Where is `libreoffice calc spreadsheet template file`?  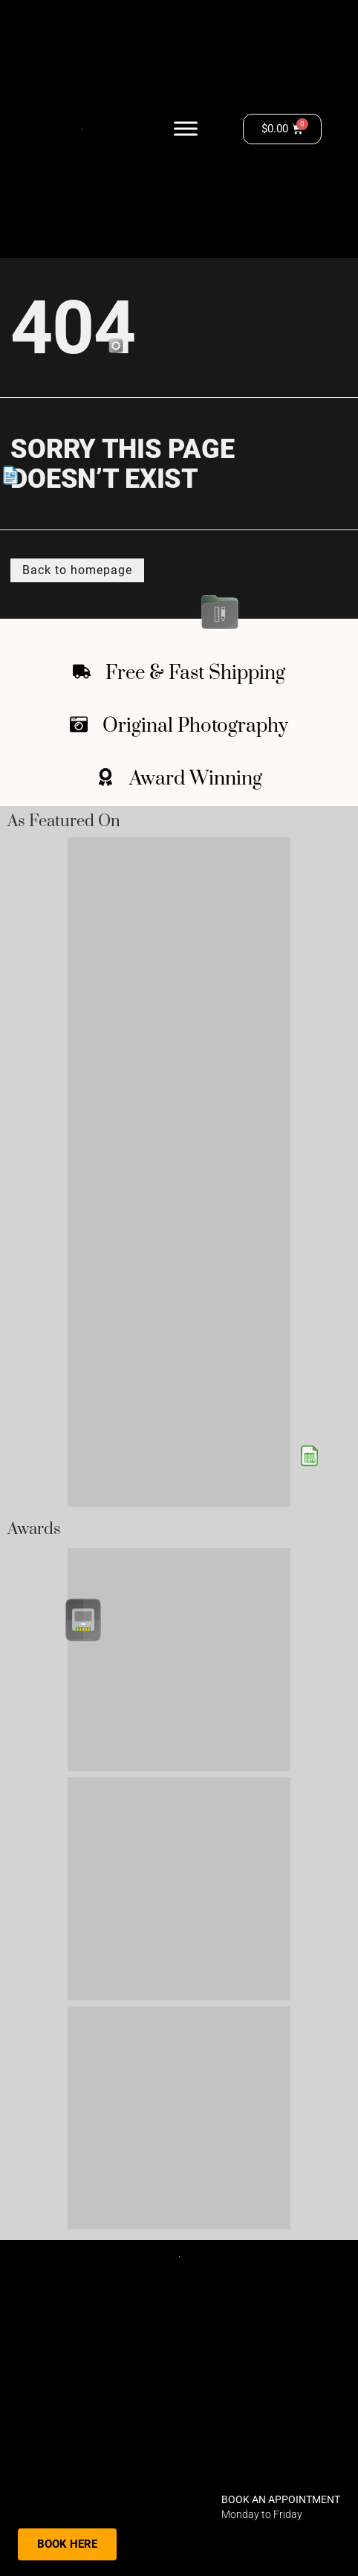 libreoffice calc spreadsheet template file is located at coordinates (309, 1455).